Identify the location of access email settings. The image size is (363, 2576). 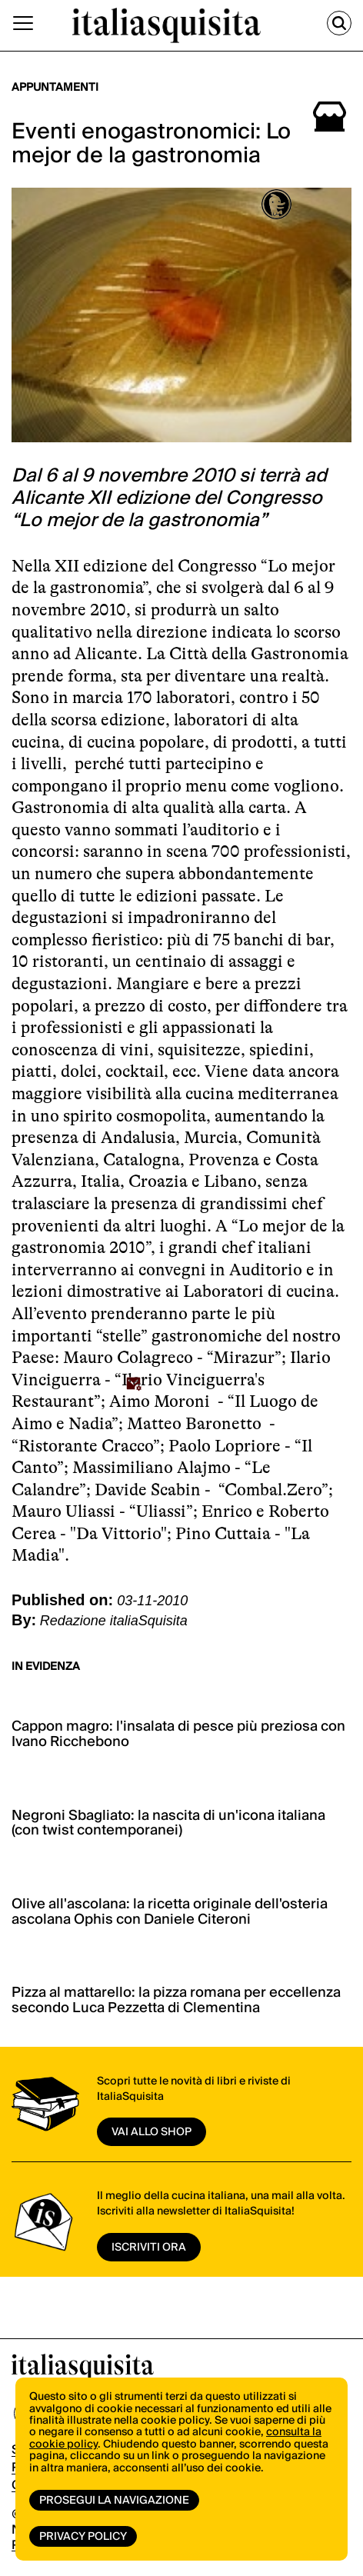
(133, 1383).